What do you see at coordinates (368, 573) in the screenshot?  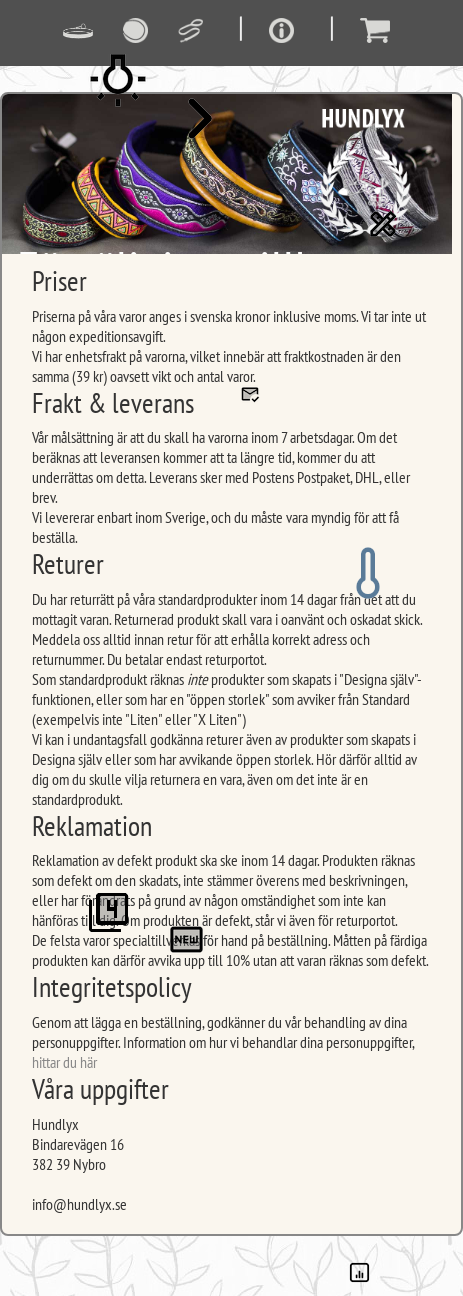 I see `view current temperature reading` at bounding box center [368, 573].